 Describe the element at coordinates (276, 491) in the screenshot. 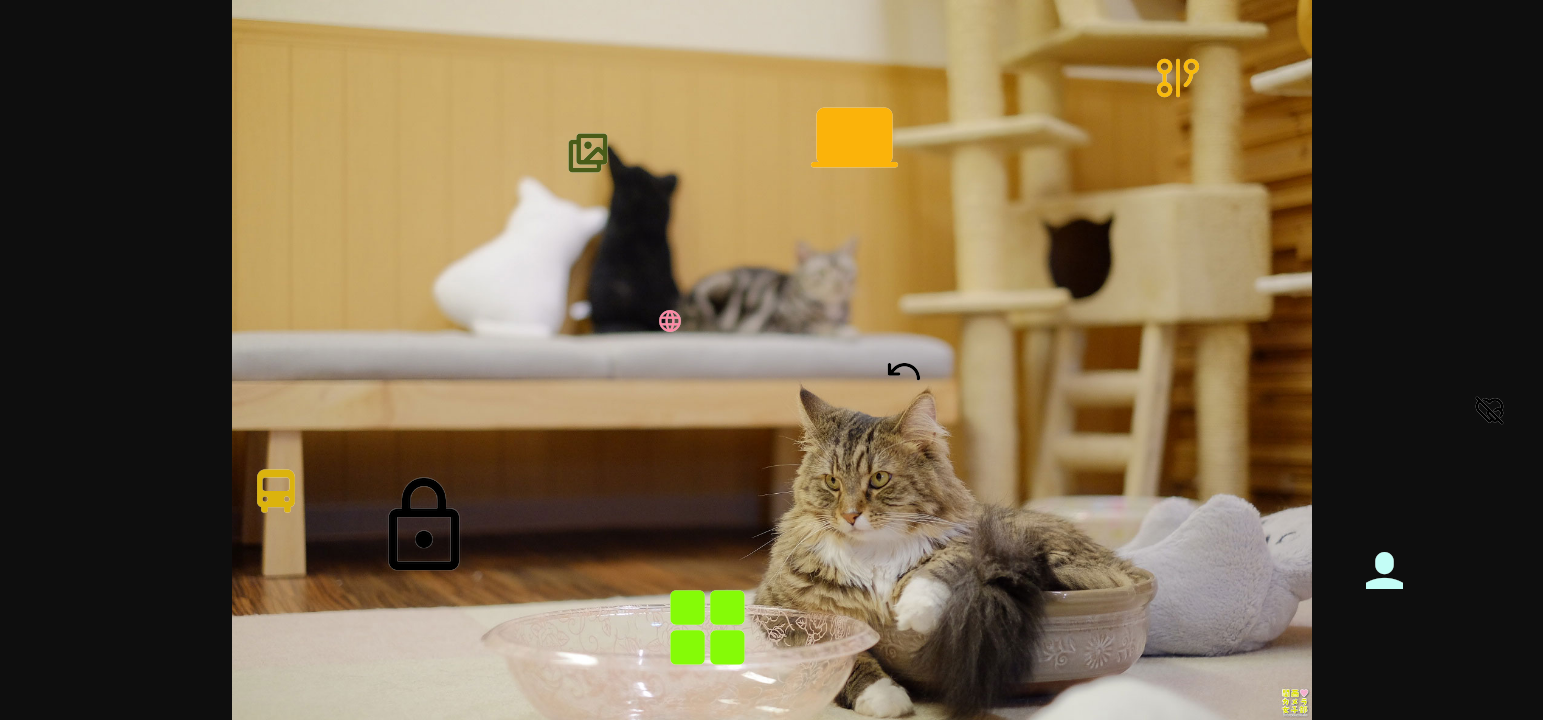

I see `view bus routes or schedules` at that location.